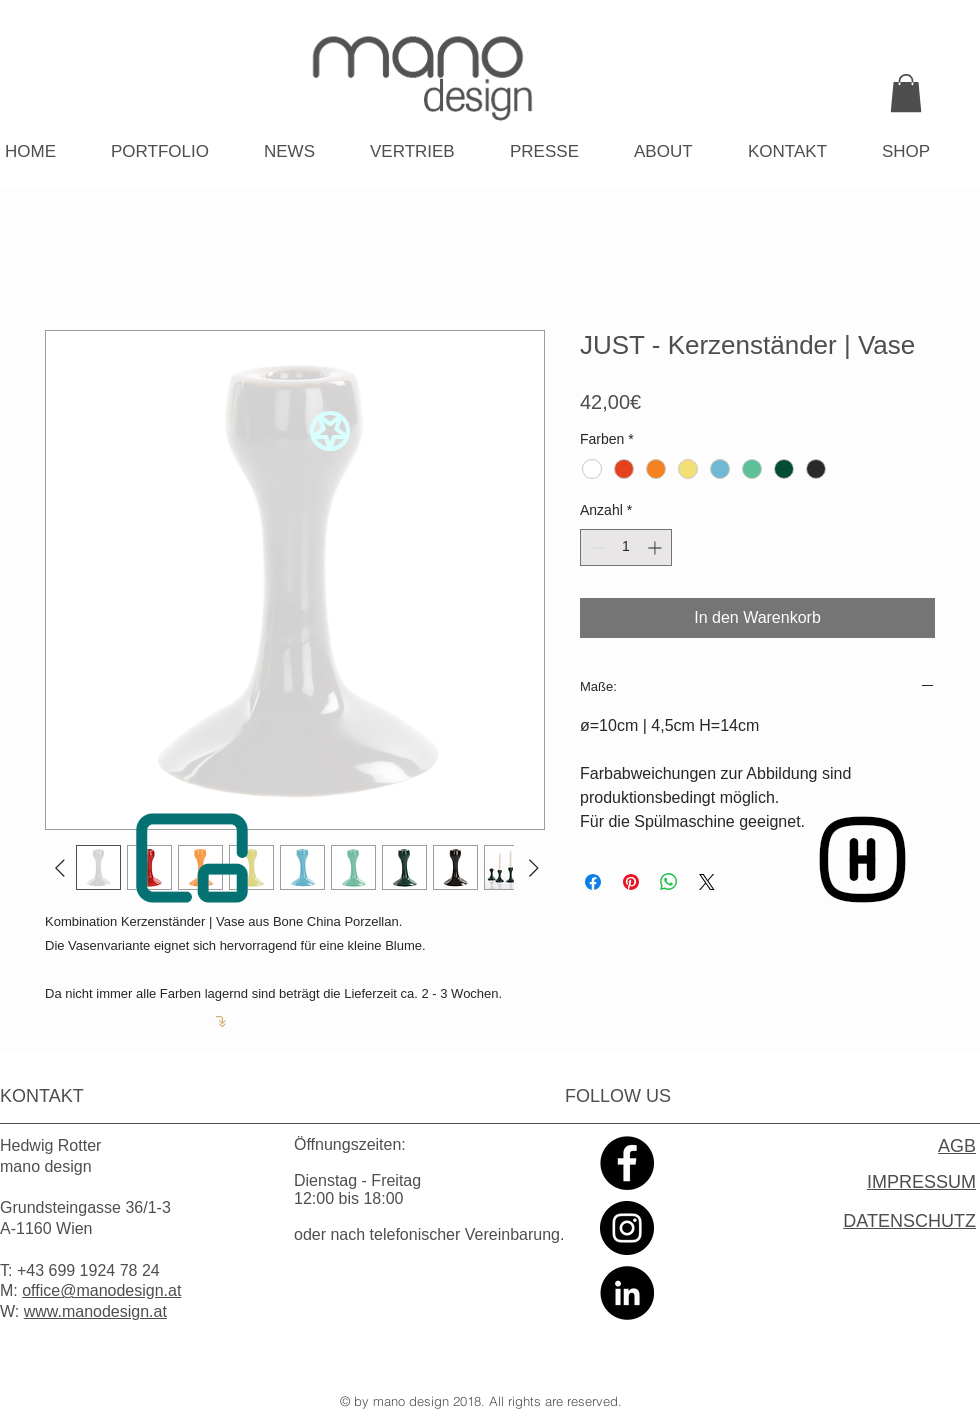 The width and height of the screenshot is (980, 1409). I want to click on navigate to nested or sub-level content, so click(221, 1022).